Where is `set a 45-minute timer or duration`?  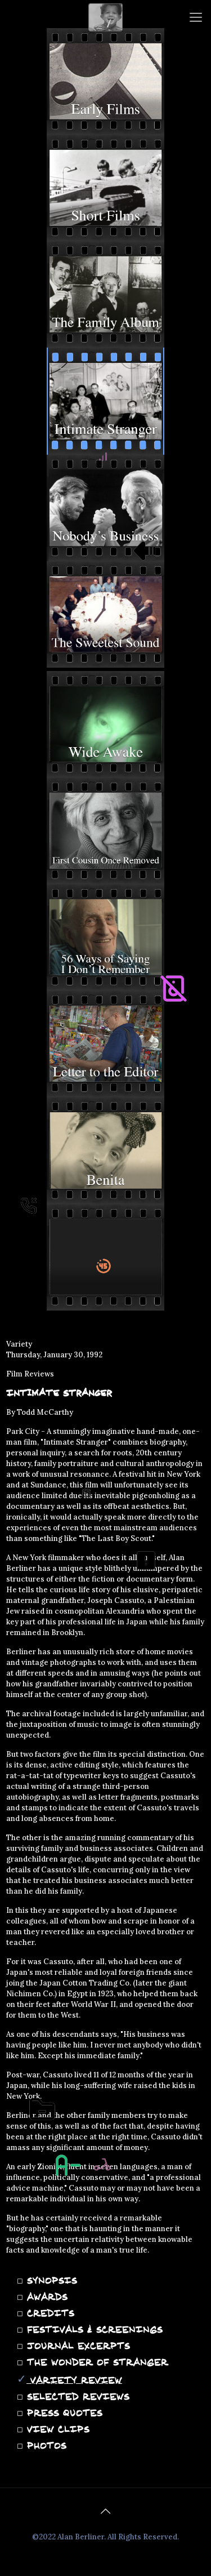 set a 45-minute timer or duration is located at coordinates (104, 1266).